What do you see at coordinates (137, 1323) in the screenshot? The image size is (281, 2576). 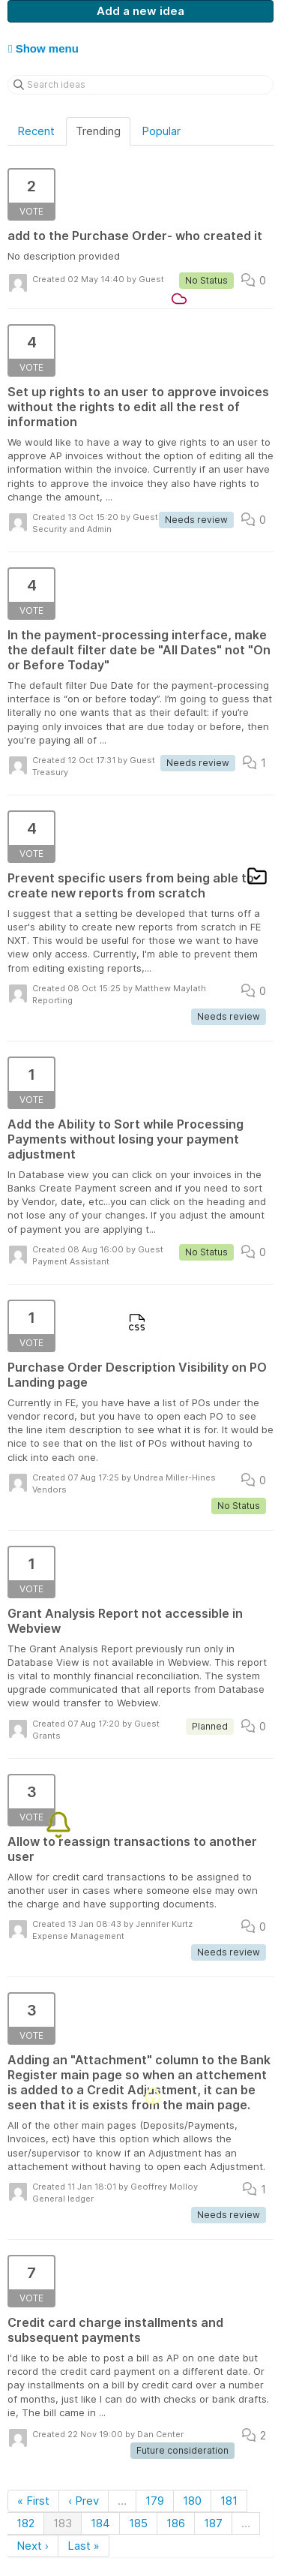 I see `view or open a CSS stylesheet file` at bounding box center [137, 1323].